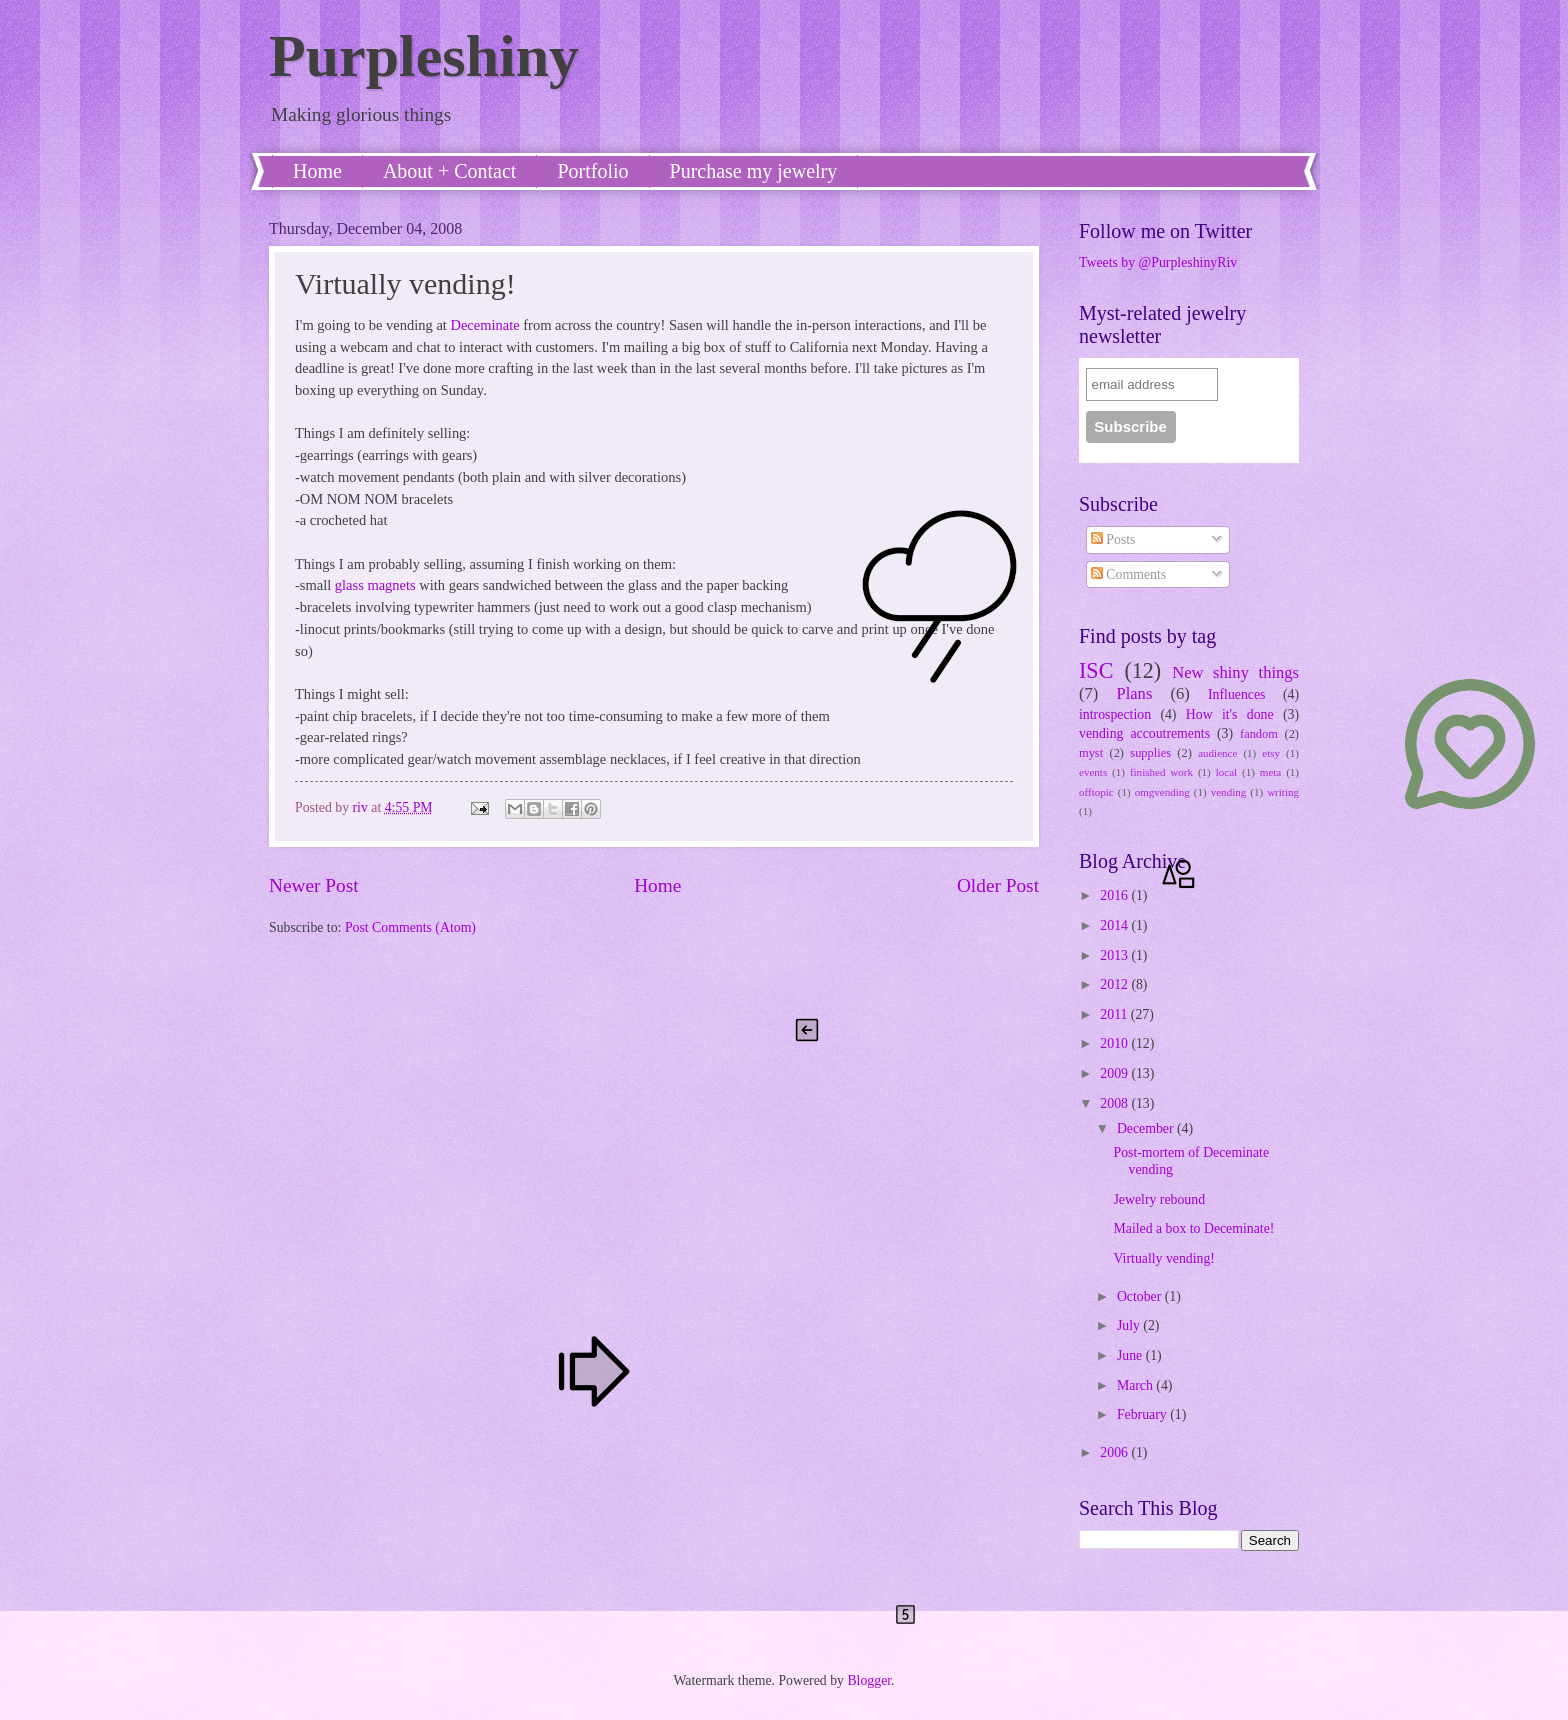 This screenshot has width=1568, height=1720. What do you see at coordinates (1470, 744) in the screenshot?
I see `send a message to favorites` at bounding box center [1470, 744].